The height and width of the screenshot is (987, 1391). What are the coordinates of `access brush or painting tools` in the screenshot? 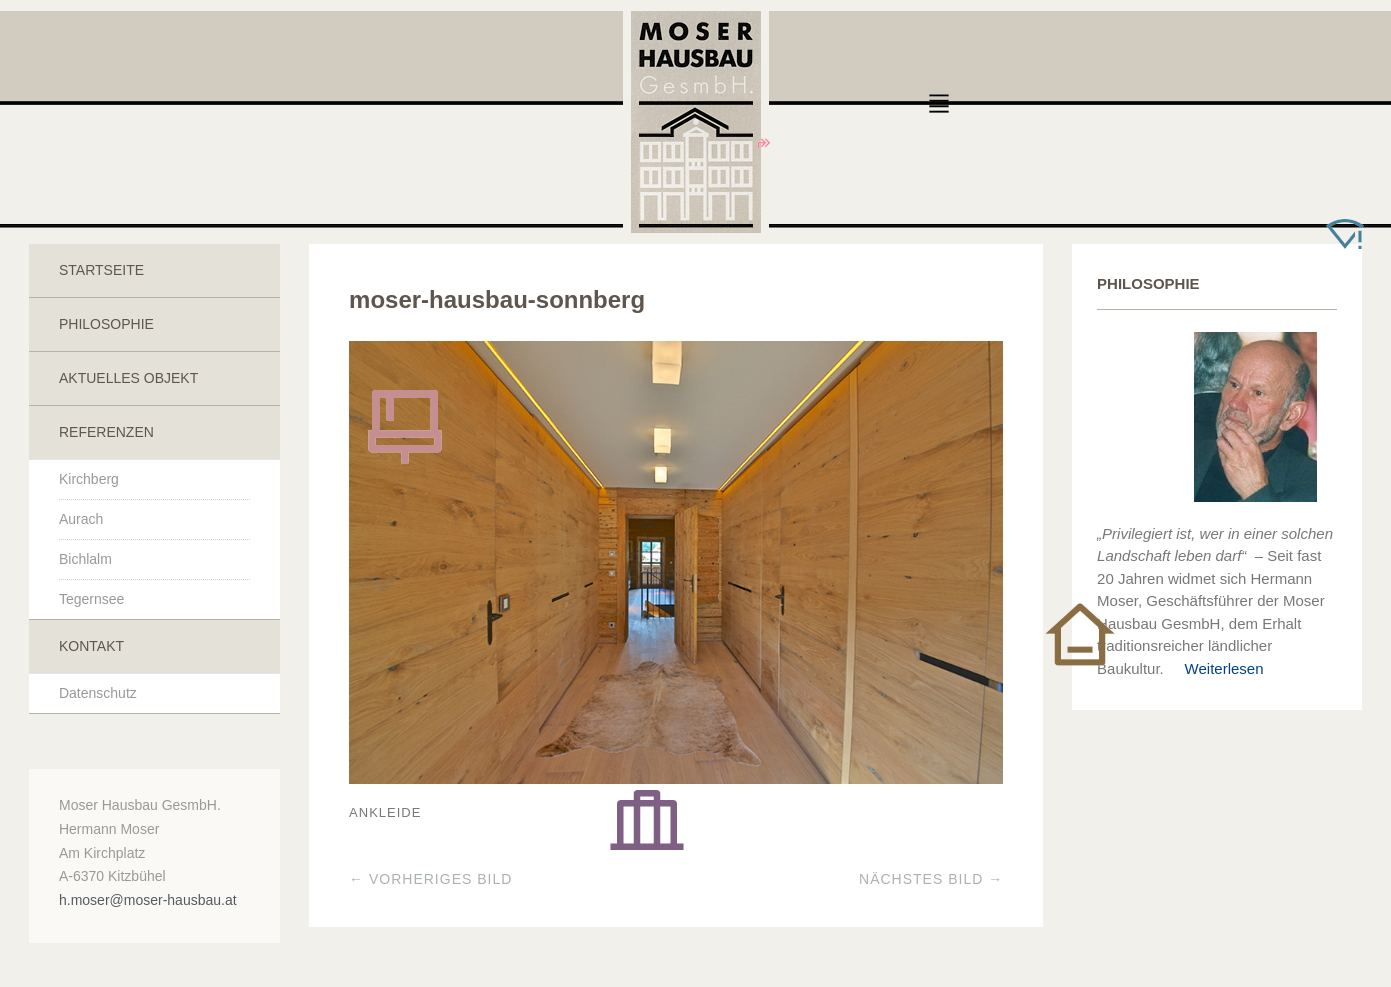 It's located at (405, 423).